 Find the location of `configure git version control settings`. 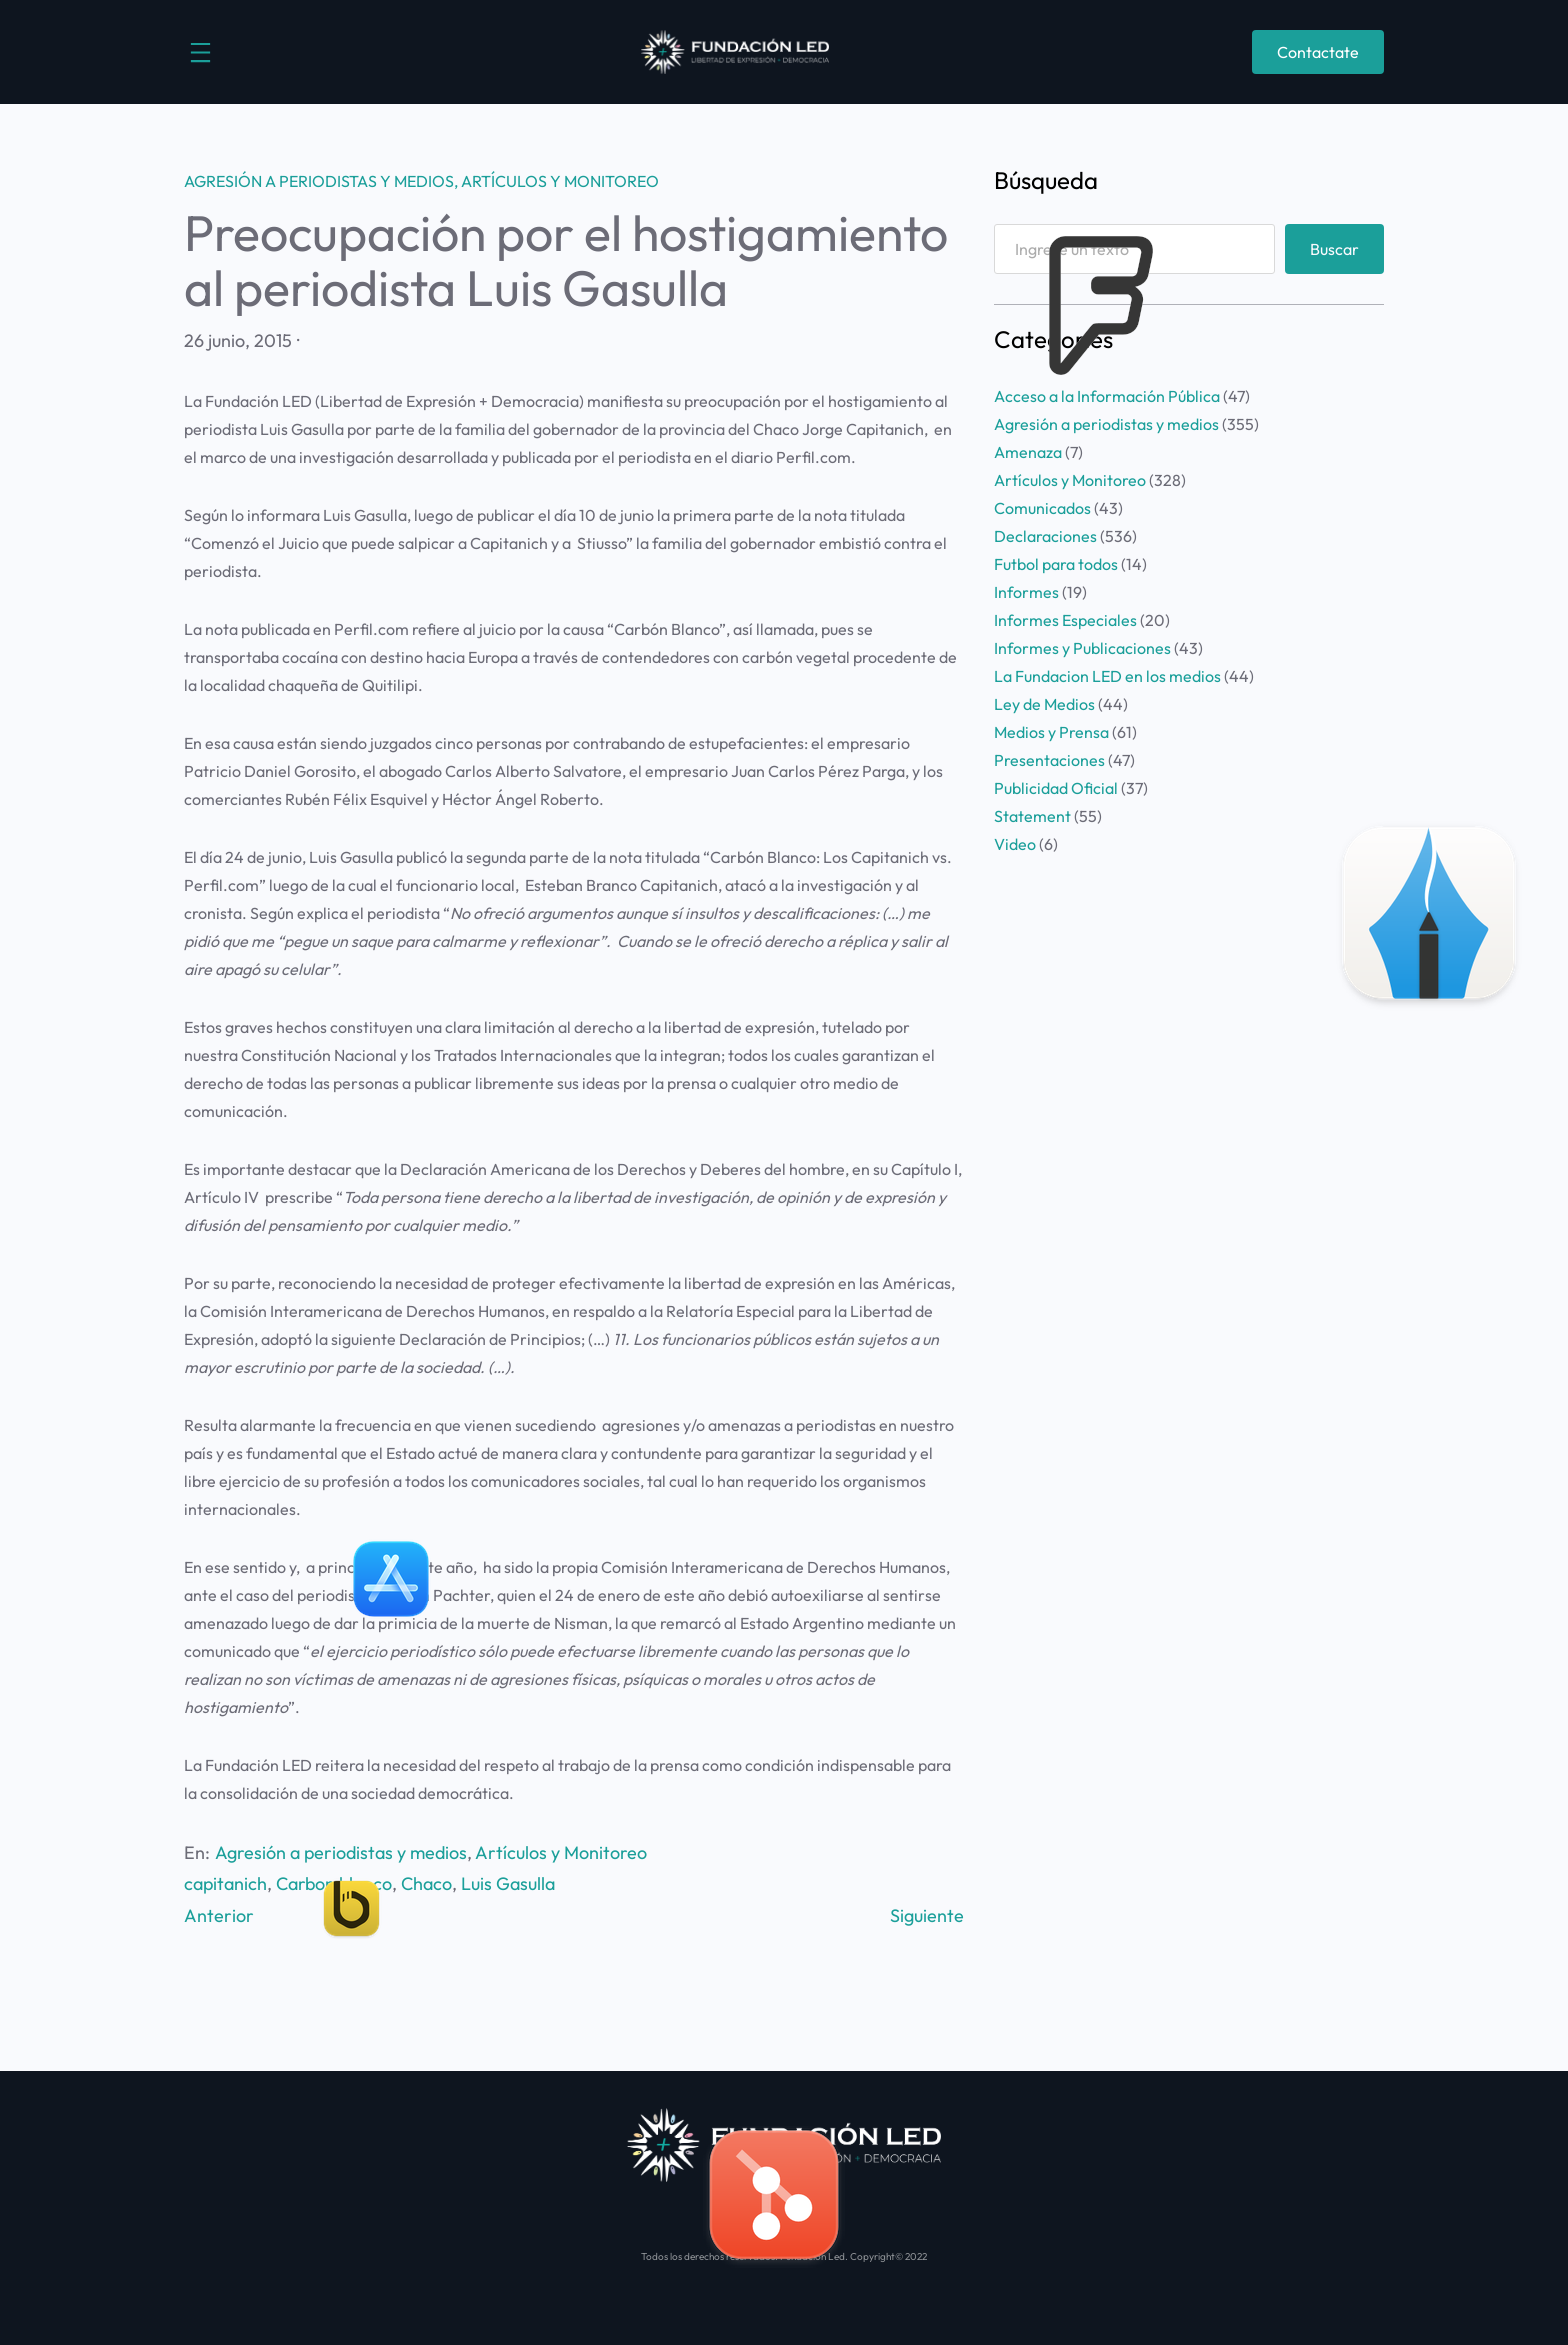

configure git version control settings is located at coordinates (774, 2197).